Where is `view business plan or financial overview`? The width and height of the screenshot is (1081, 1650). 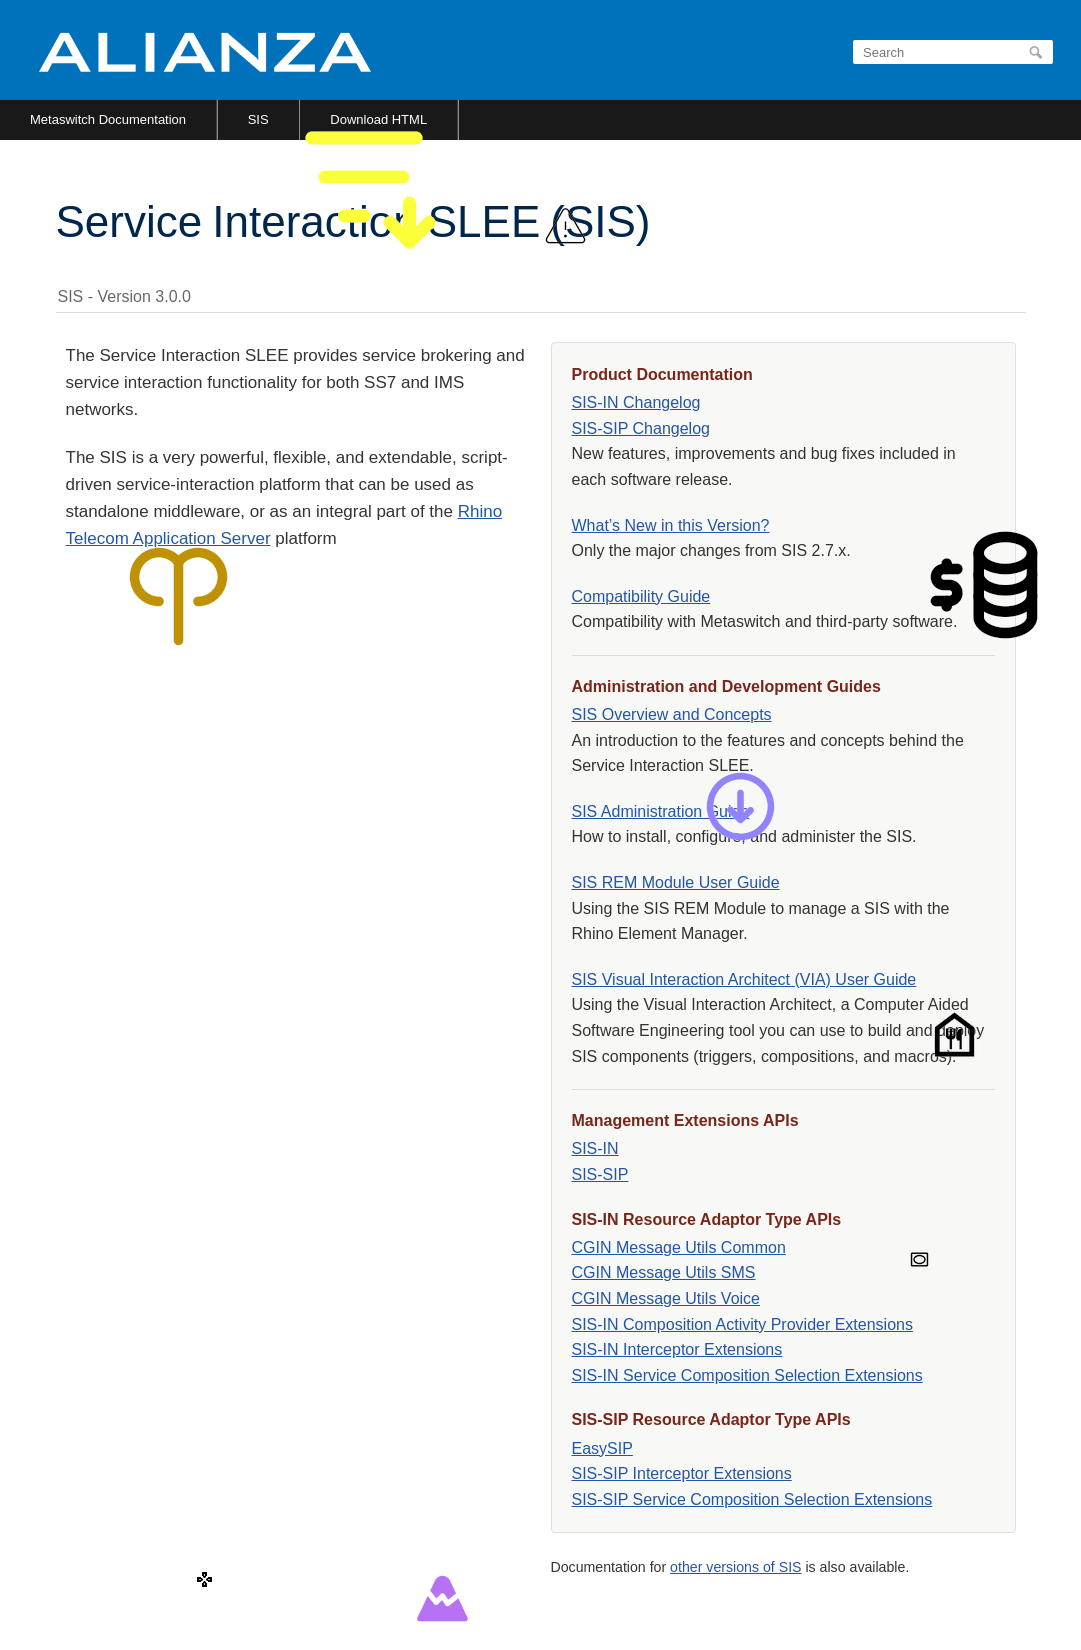 view business plan or financial overview is located at coordinates (984, 585).